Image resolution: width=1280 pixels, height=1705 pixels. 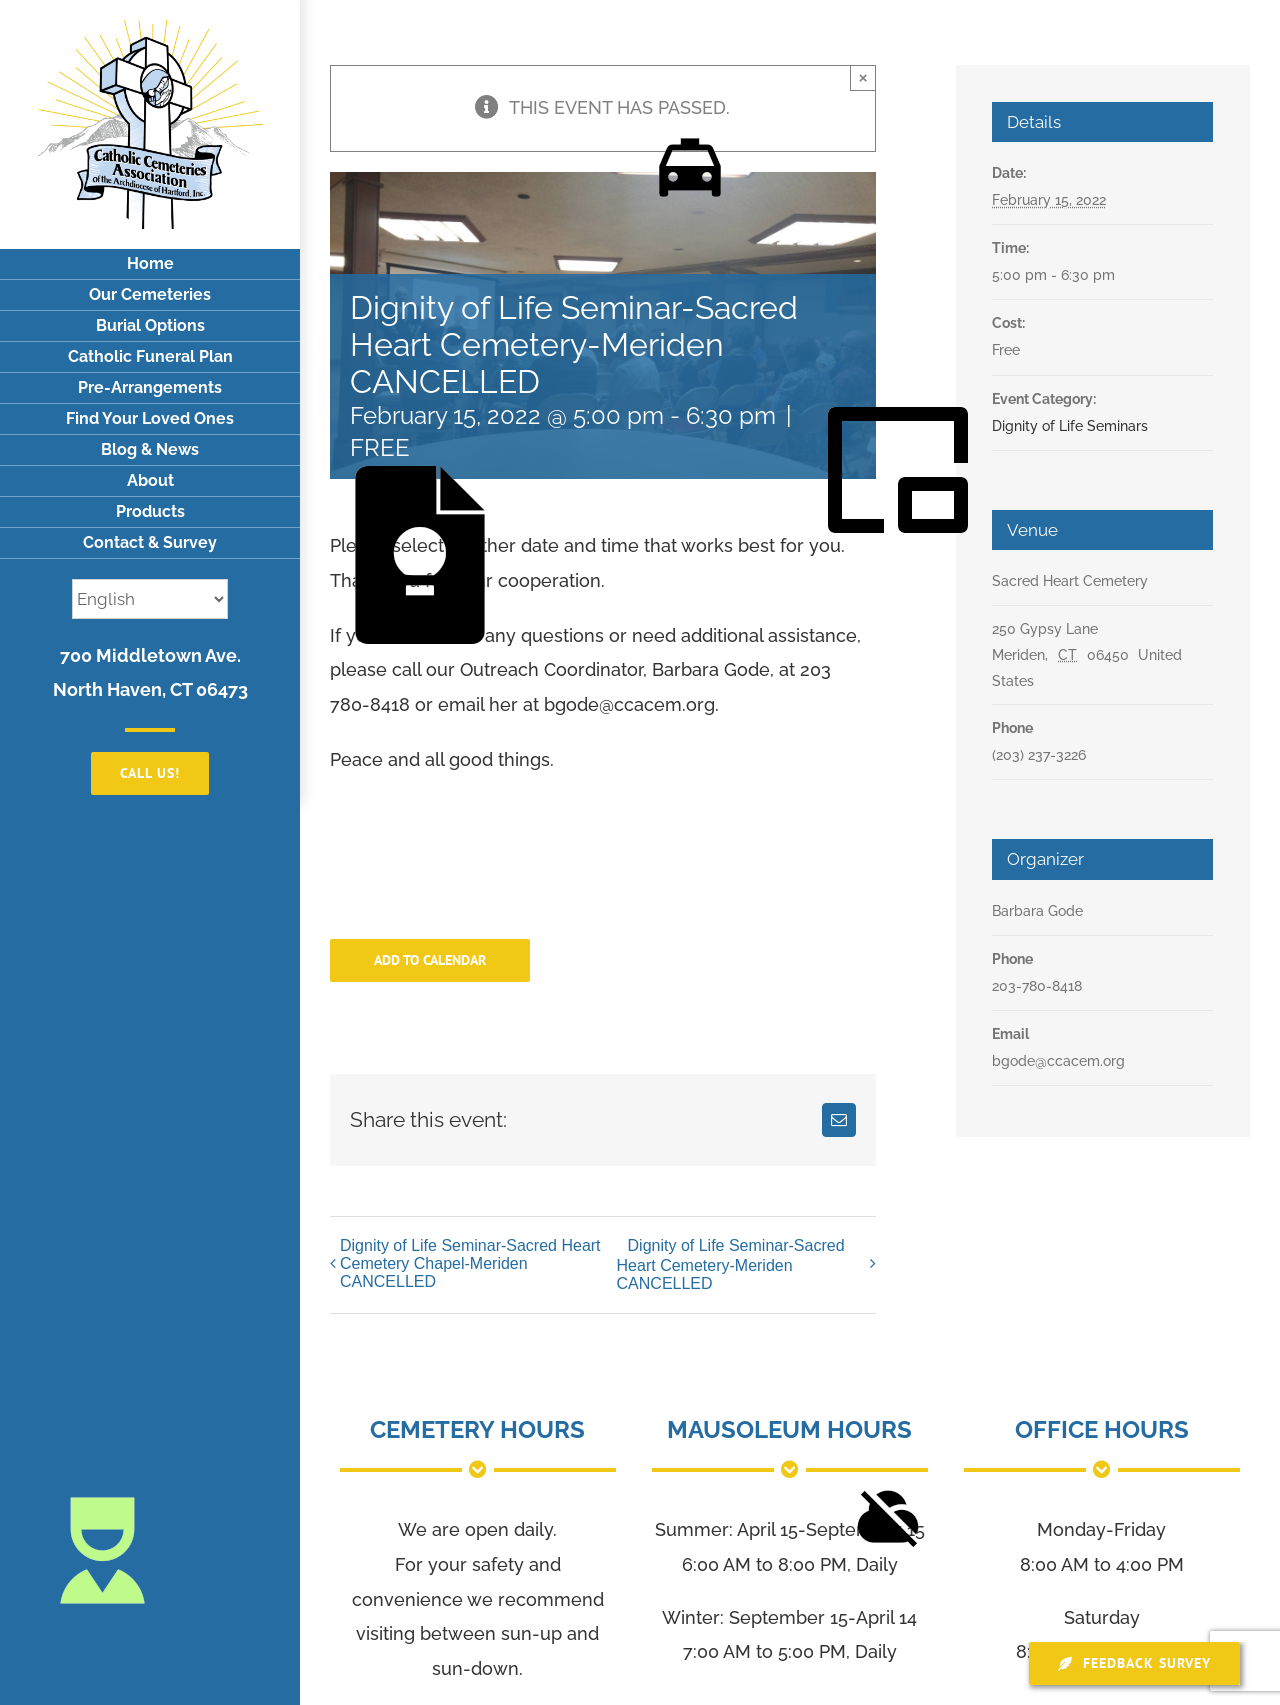 What do you see at coordinates (888, 1518) in the screenshot?
I see `cloud sync is disabled or unavailable` at bounding box center [888, 1518].